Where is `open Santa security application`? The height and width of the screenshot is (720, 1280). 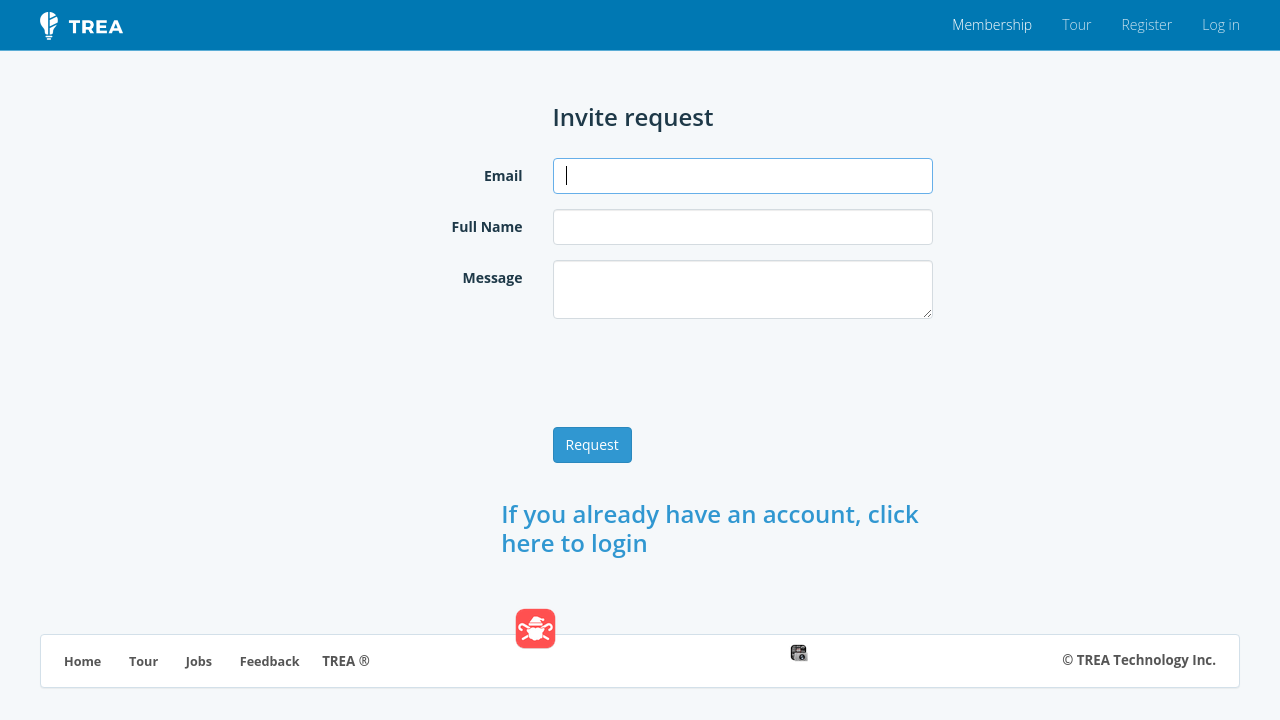 open Santa security application is located at coordinates (535, 628).